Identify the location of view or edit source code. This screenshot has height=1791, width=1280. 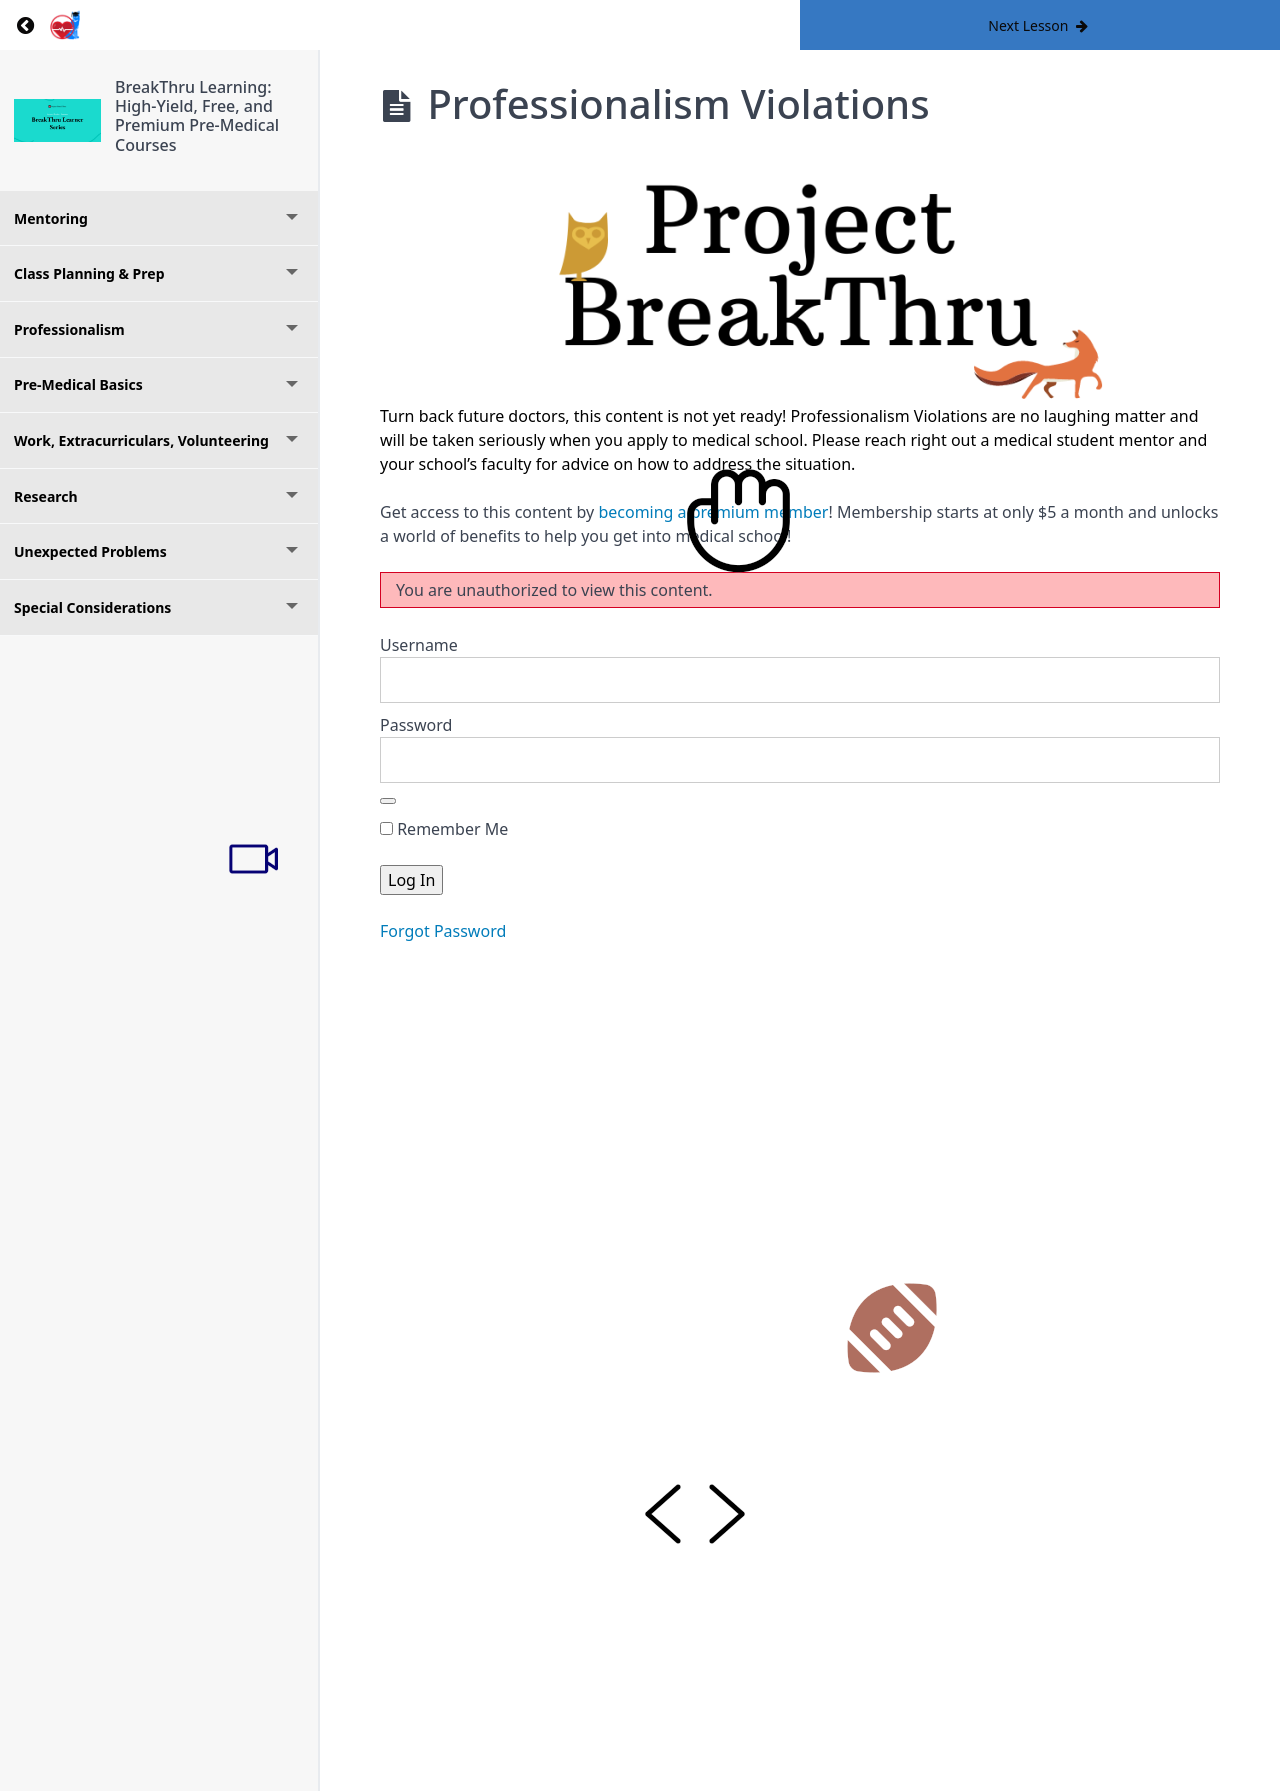
(695, 1514).